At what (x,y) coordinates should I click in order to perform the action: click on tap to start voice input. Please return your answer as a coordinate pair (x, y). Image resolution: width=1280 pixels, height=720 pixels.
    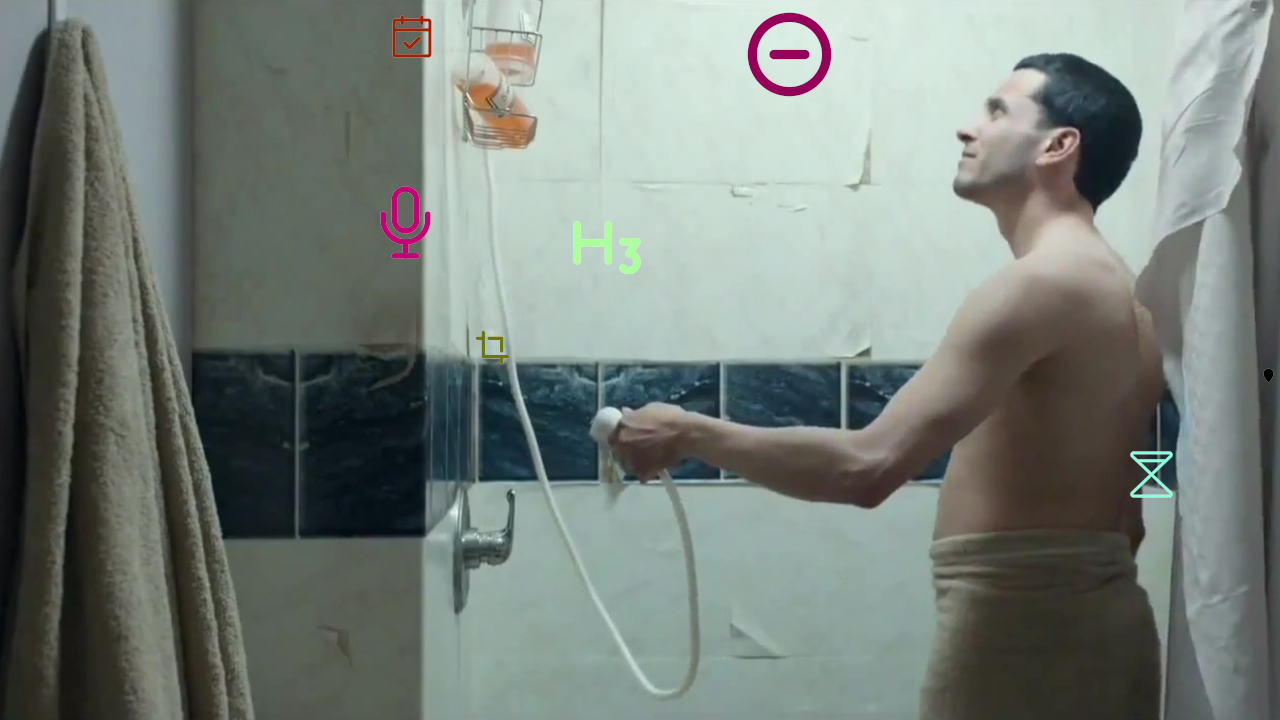
    Looking at the image, I should click on (405, 222).